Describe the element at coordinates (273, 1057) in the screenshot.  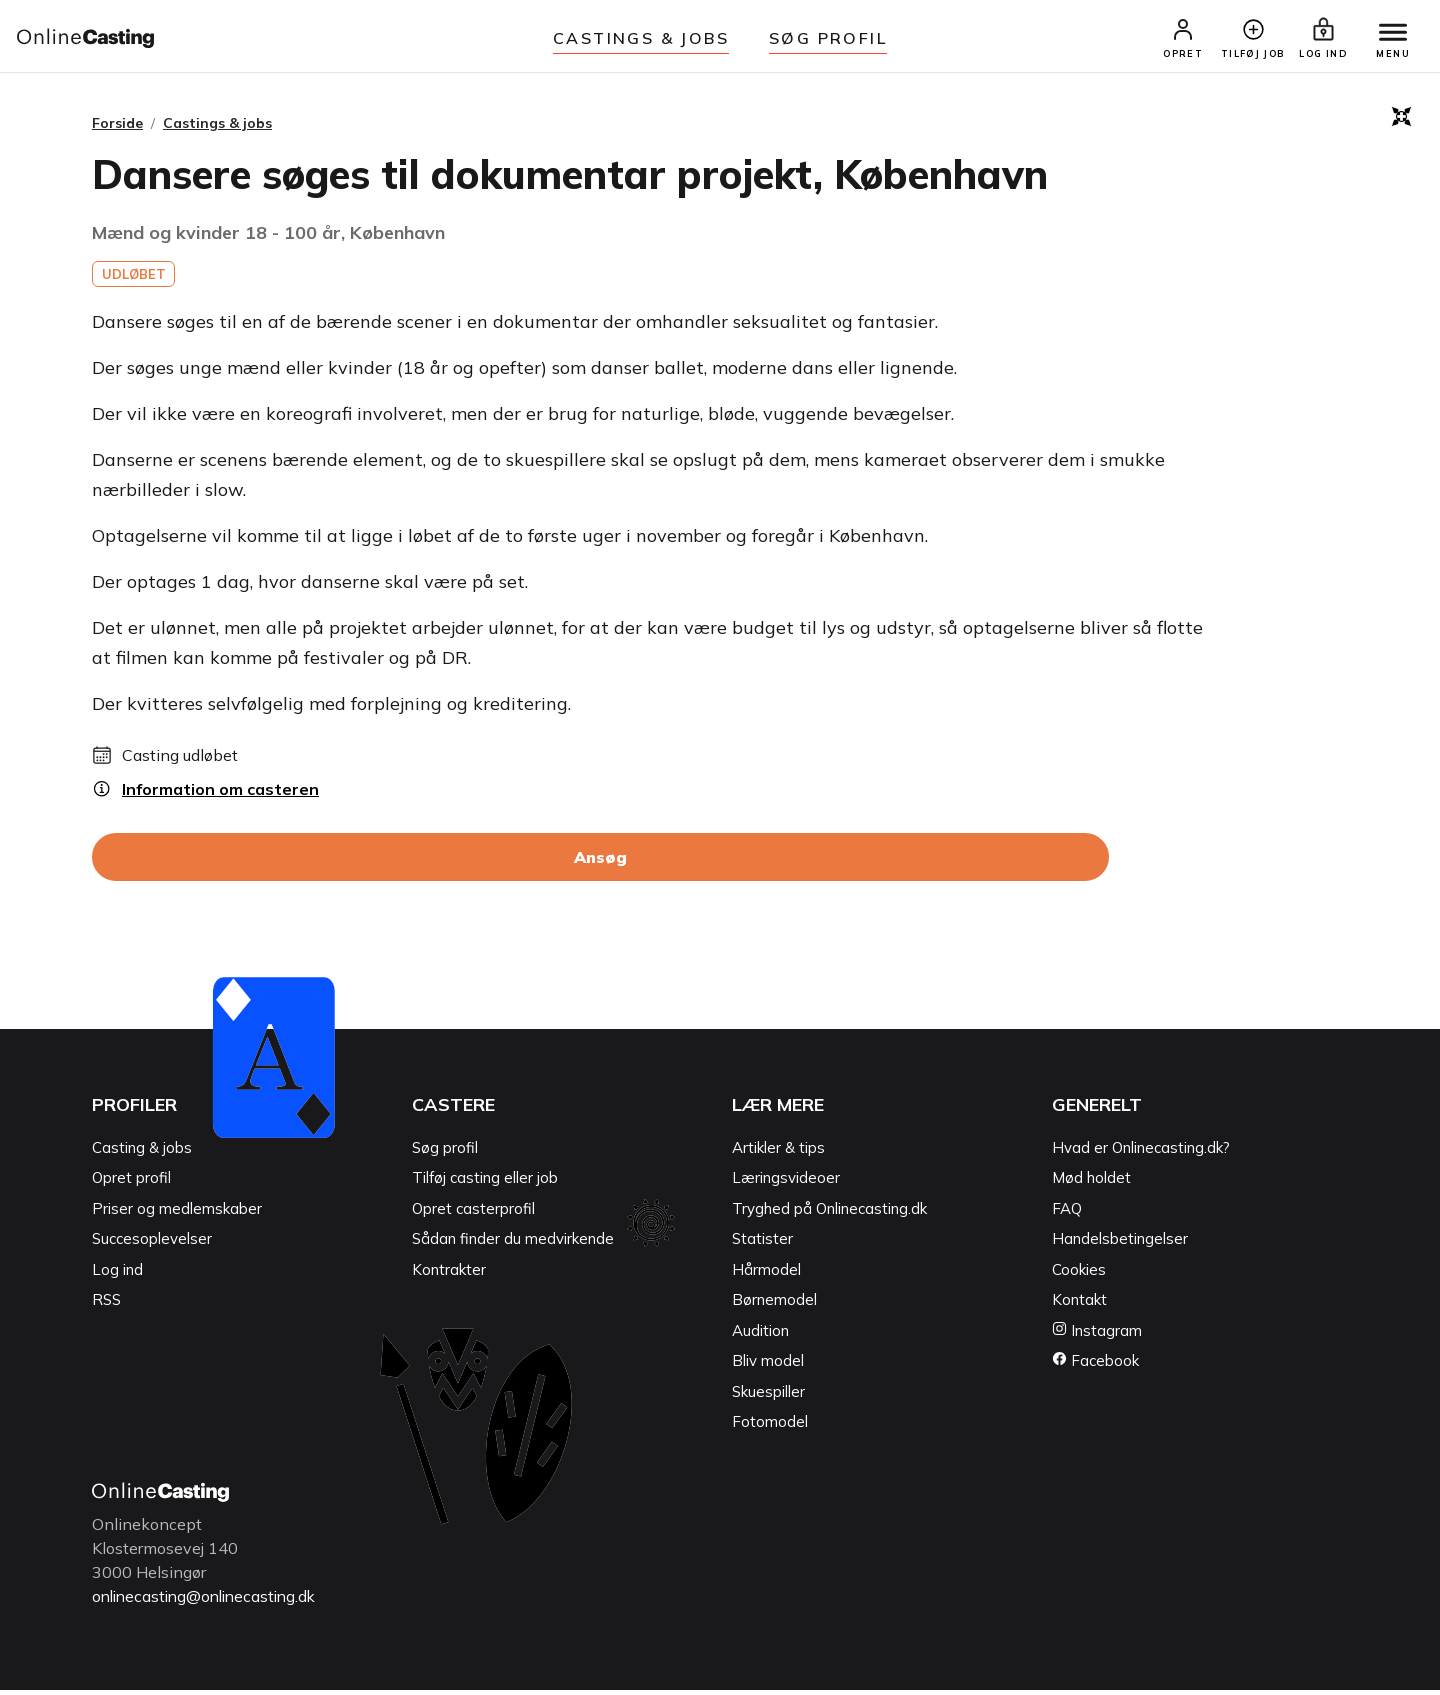
I see `play a card game or access casino games` at that location.